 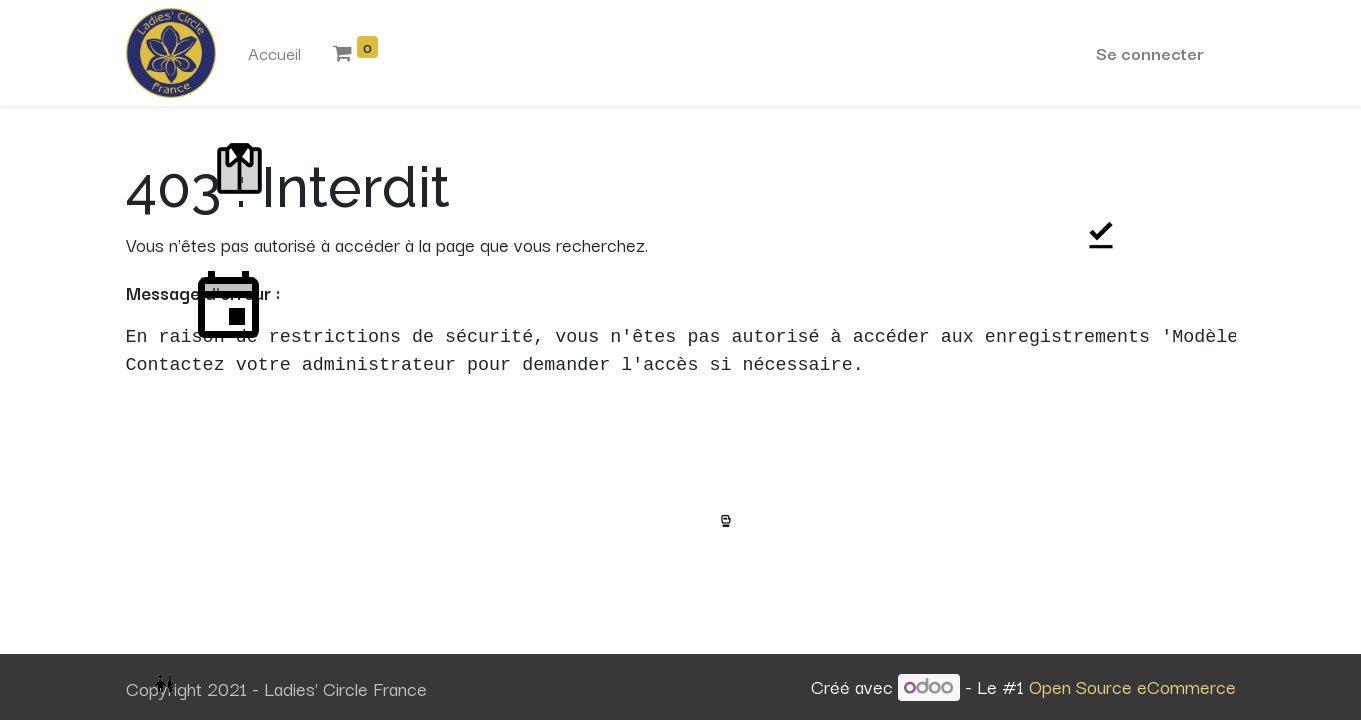 I want to click on view calendar events, so click(x=228, y=304).